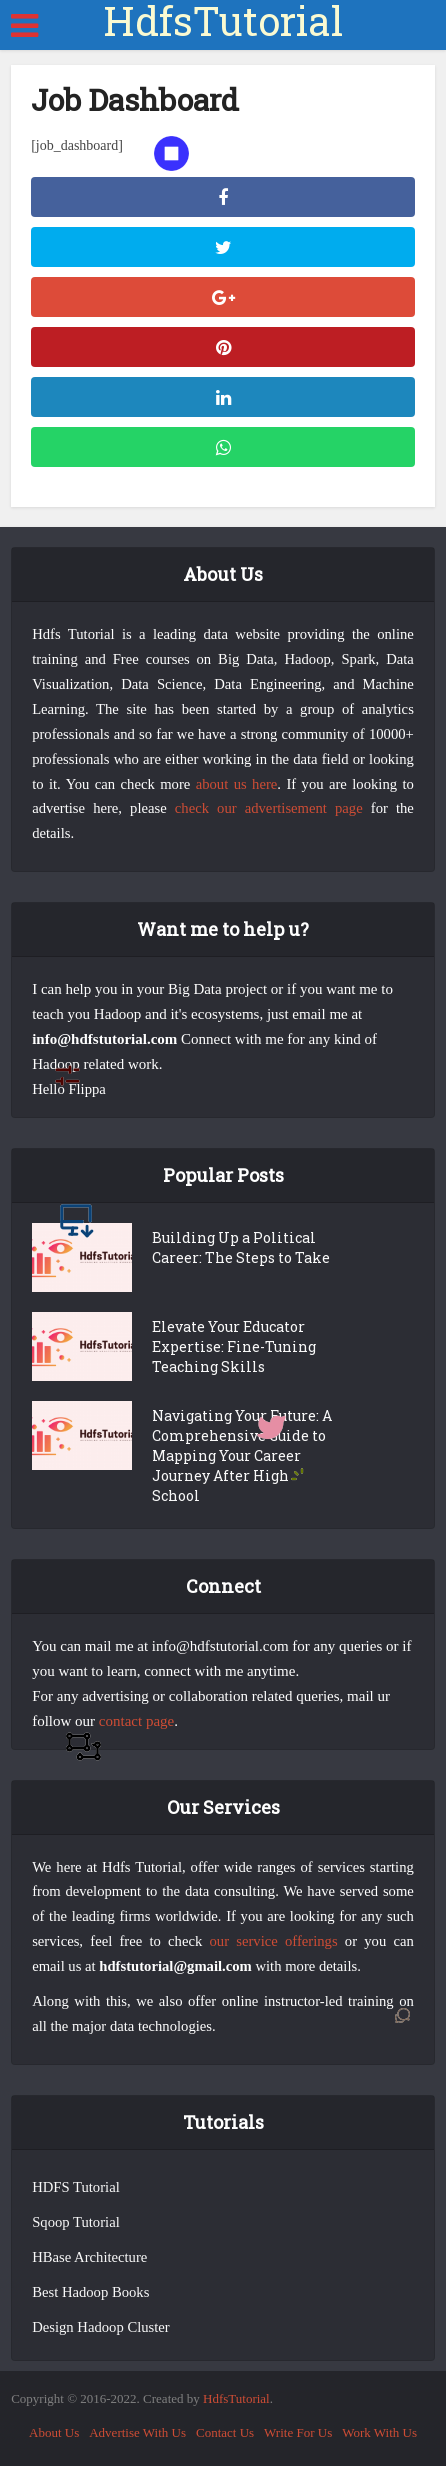  Describe the element at coordinates (402, 2015) in the screenshot. I see `open messaging or chat` at that location.